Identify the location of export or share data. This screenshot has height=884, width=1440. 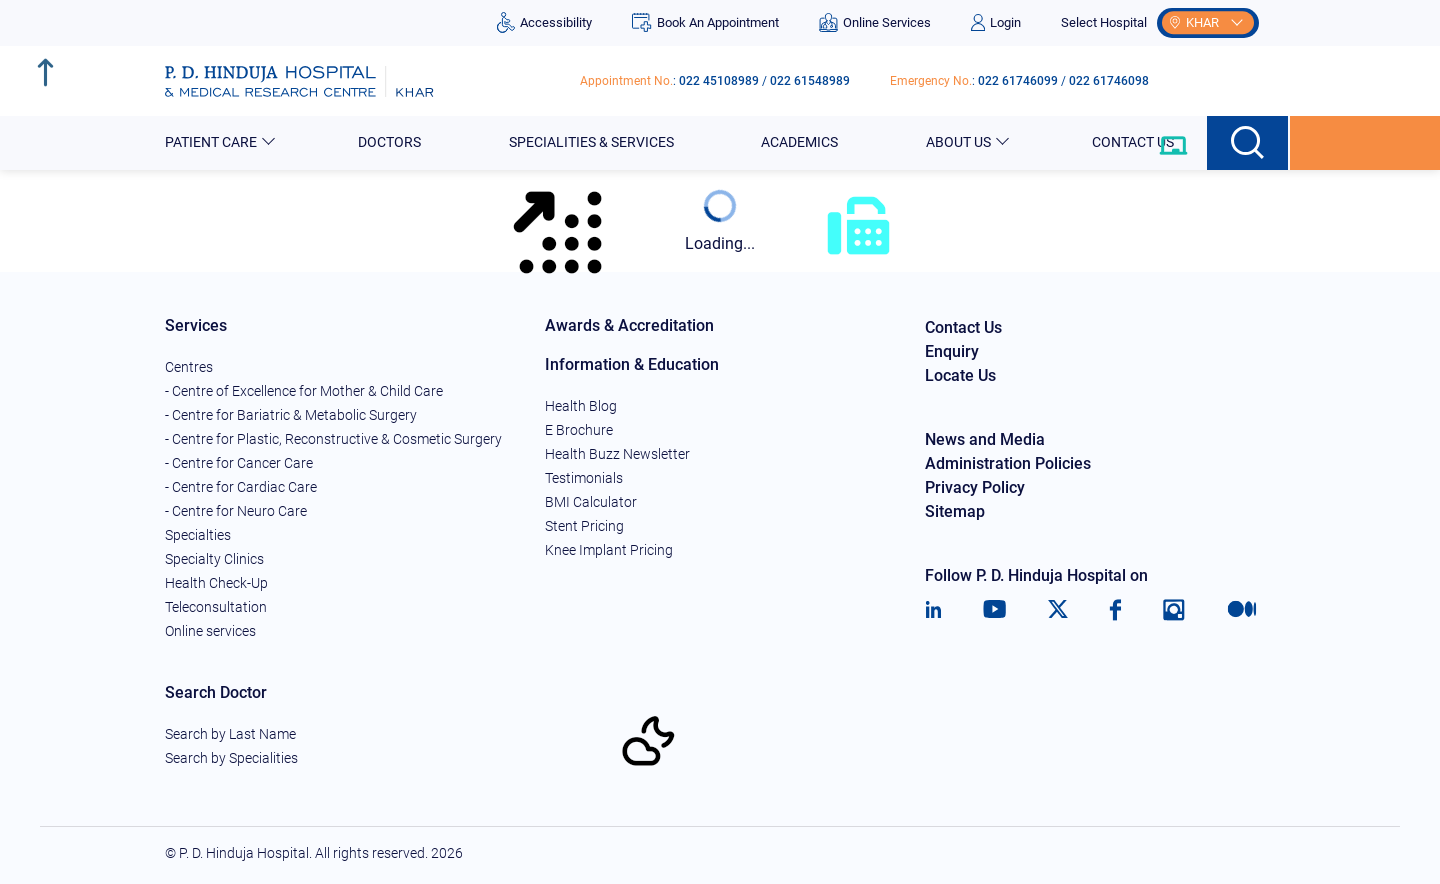
(560, 232).